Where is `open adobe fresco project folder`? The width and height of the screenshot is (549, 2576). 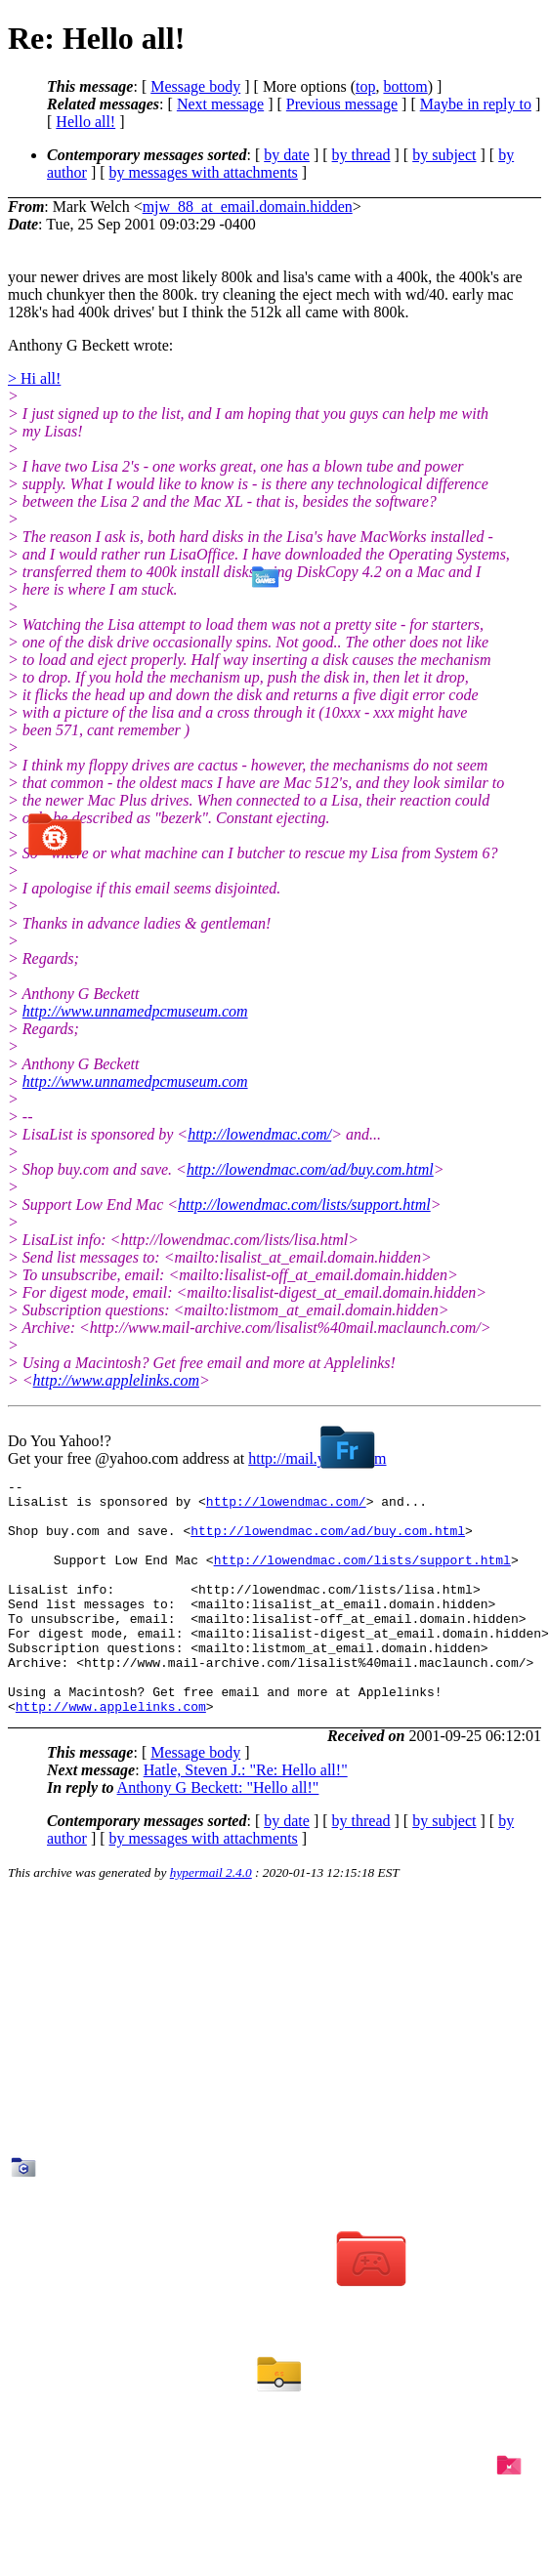
open adobe fresco project folder is located at coordinates (347, 1448).